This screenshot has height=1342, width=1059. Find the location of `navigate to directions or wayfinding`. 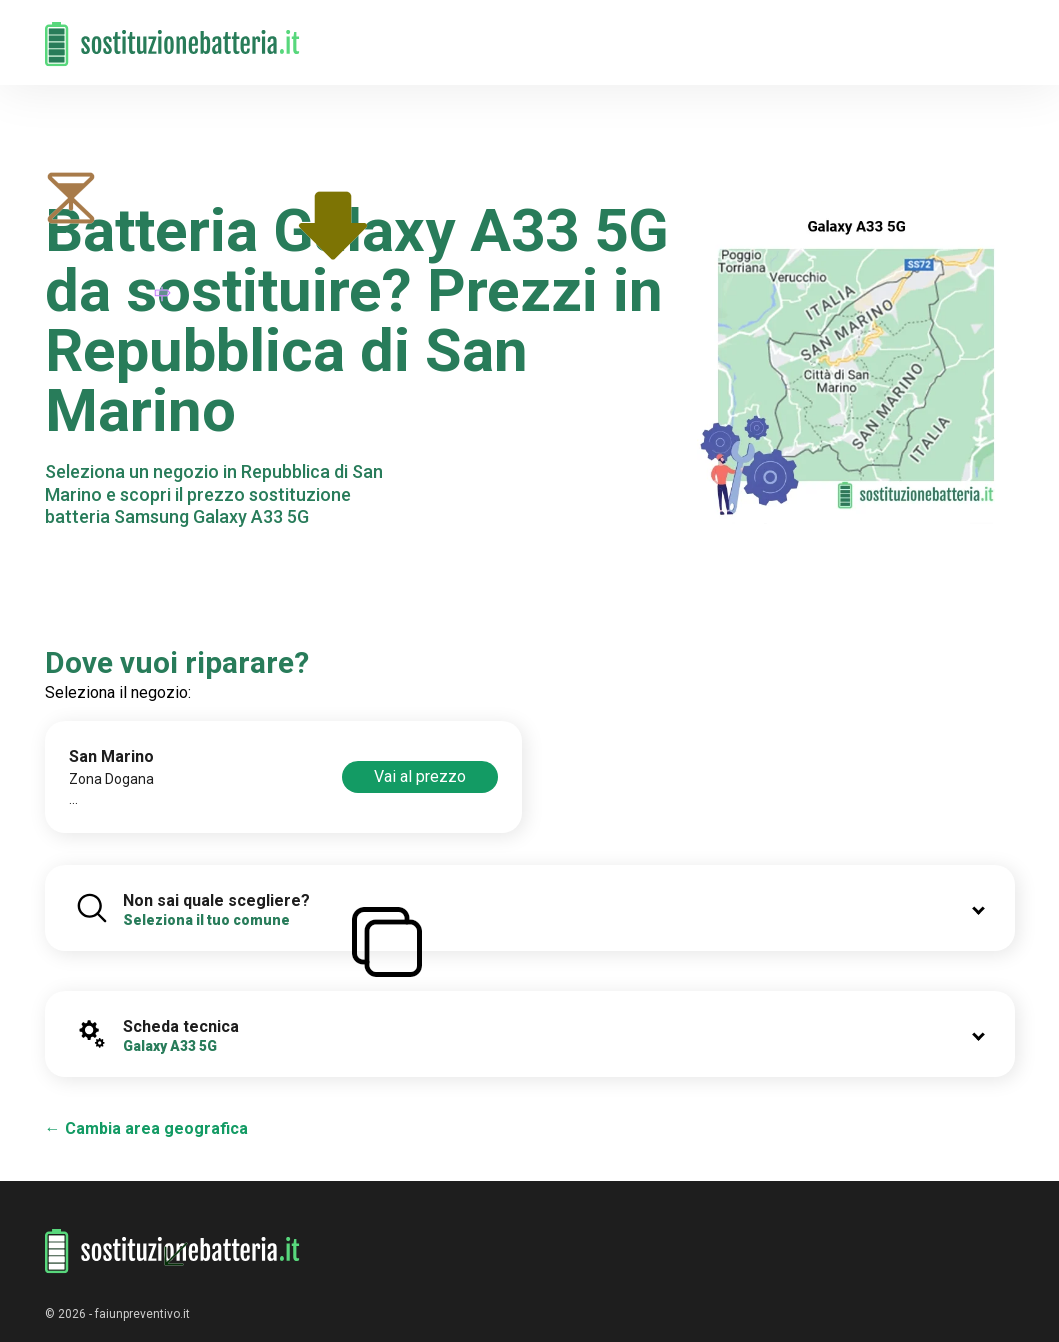

navigate to directions or wayfinding is located at coordinates (162, 294).